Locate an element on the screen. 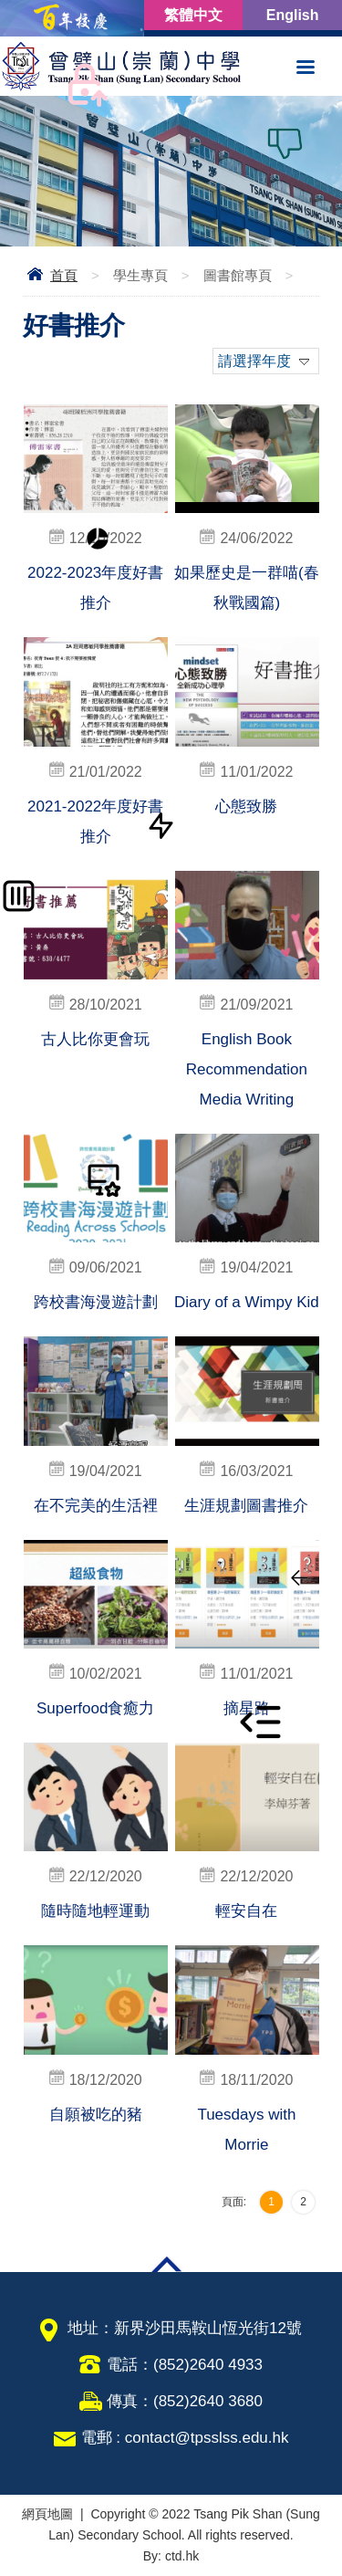  mark this device as a favorite is located at coordinates (103, 1179).